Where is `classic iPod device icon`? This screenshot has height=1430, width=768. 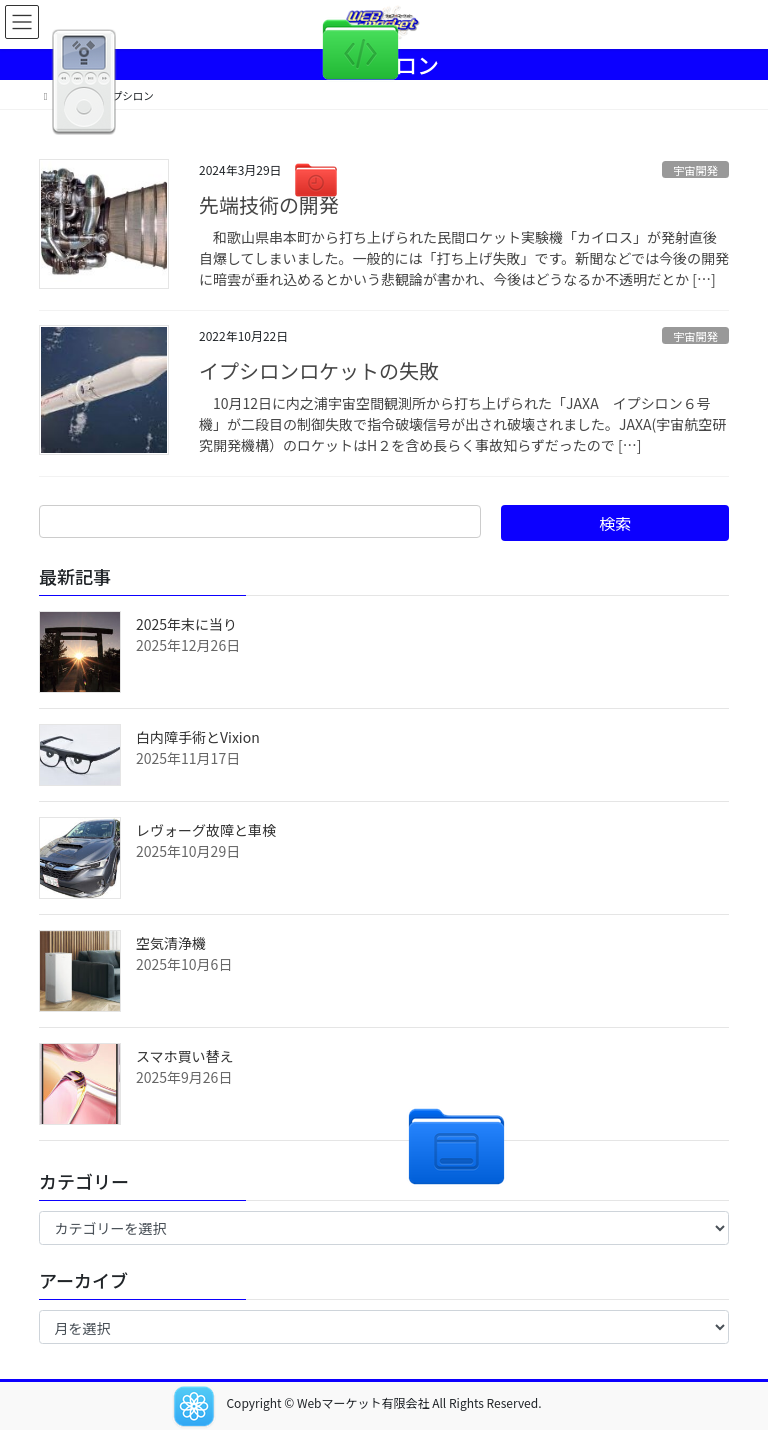
classic iPod device icon is located at coordinates (84, 82).